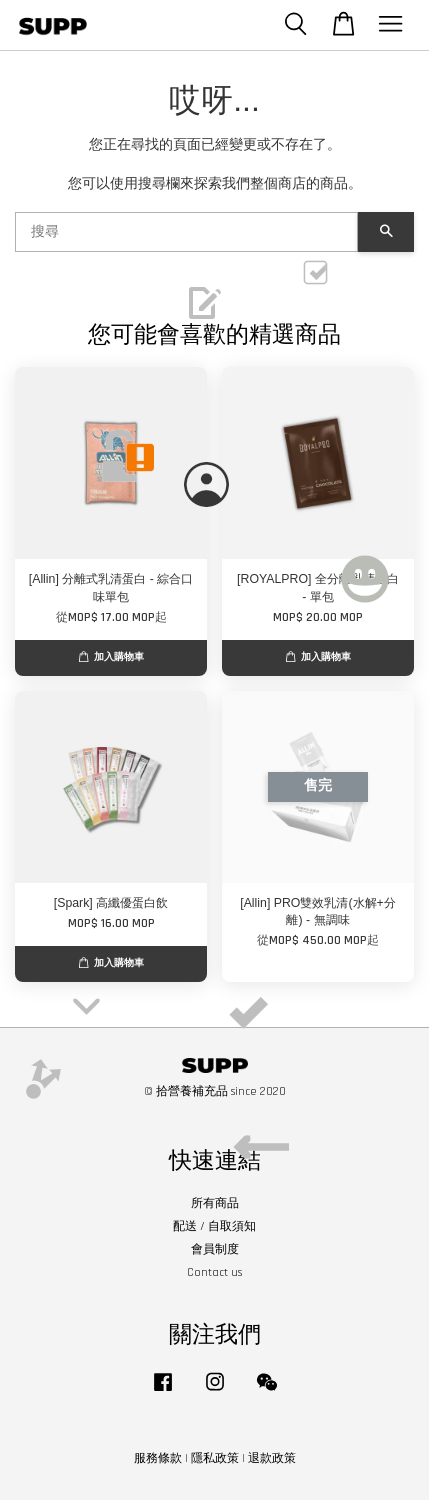 Image resolution: width=429 pixels, height=1500 pixels. I want to click on scroll down or view more content, so click(86, 1007).